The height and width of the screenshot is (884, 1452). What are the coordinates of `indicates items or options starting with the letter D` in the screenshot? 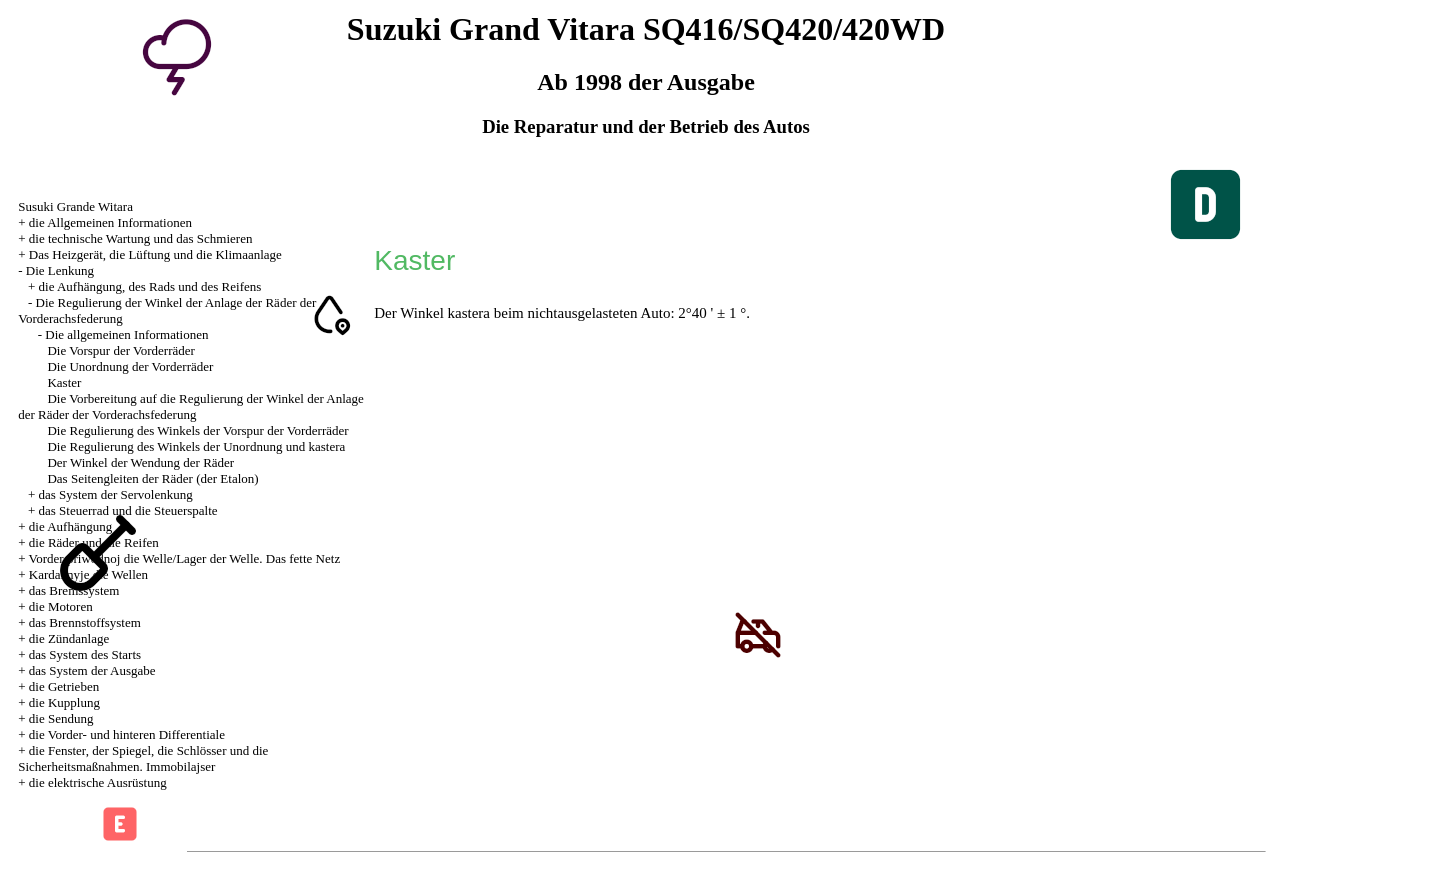 It's located at (1205, 204).